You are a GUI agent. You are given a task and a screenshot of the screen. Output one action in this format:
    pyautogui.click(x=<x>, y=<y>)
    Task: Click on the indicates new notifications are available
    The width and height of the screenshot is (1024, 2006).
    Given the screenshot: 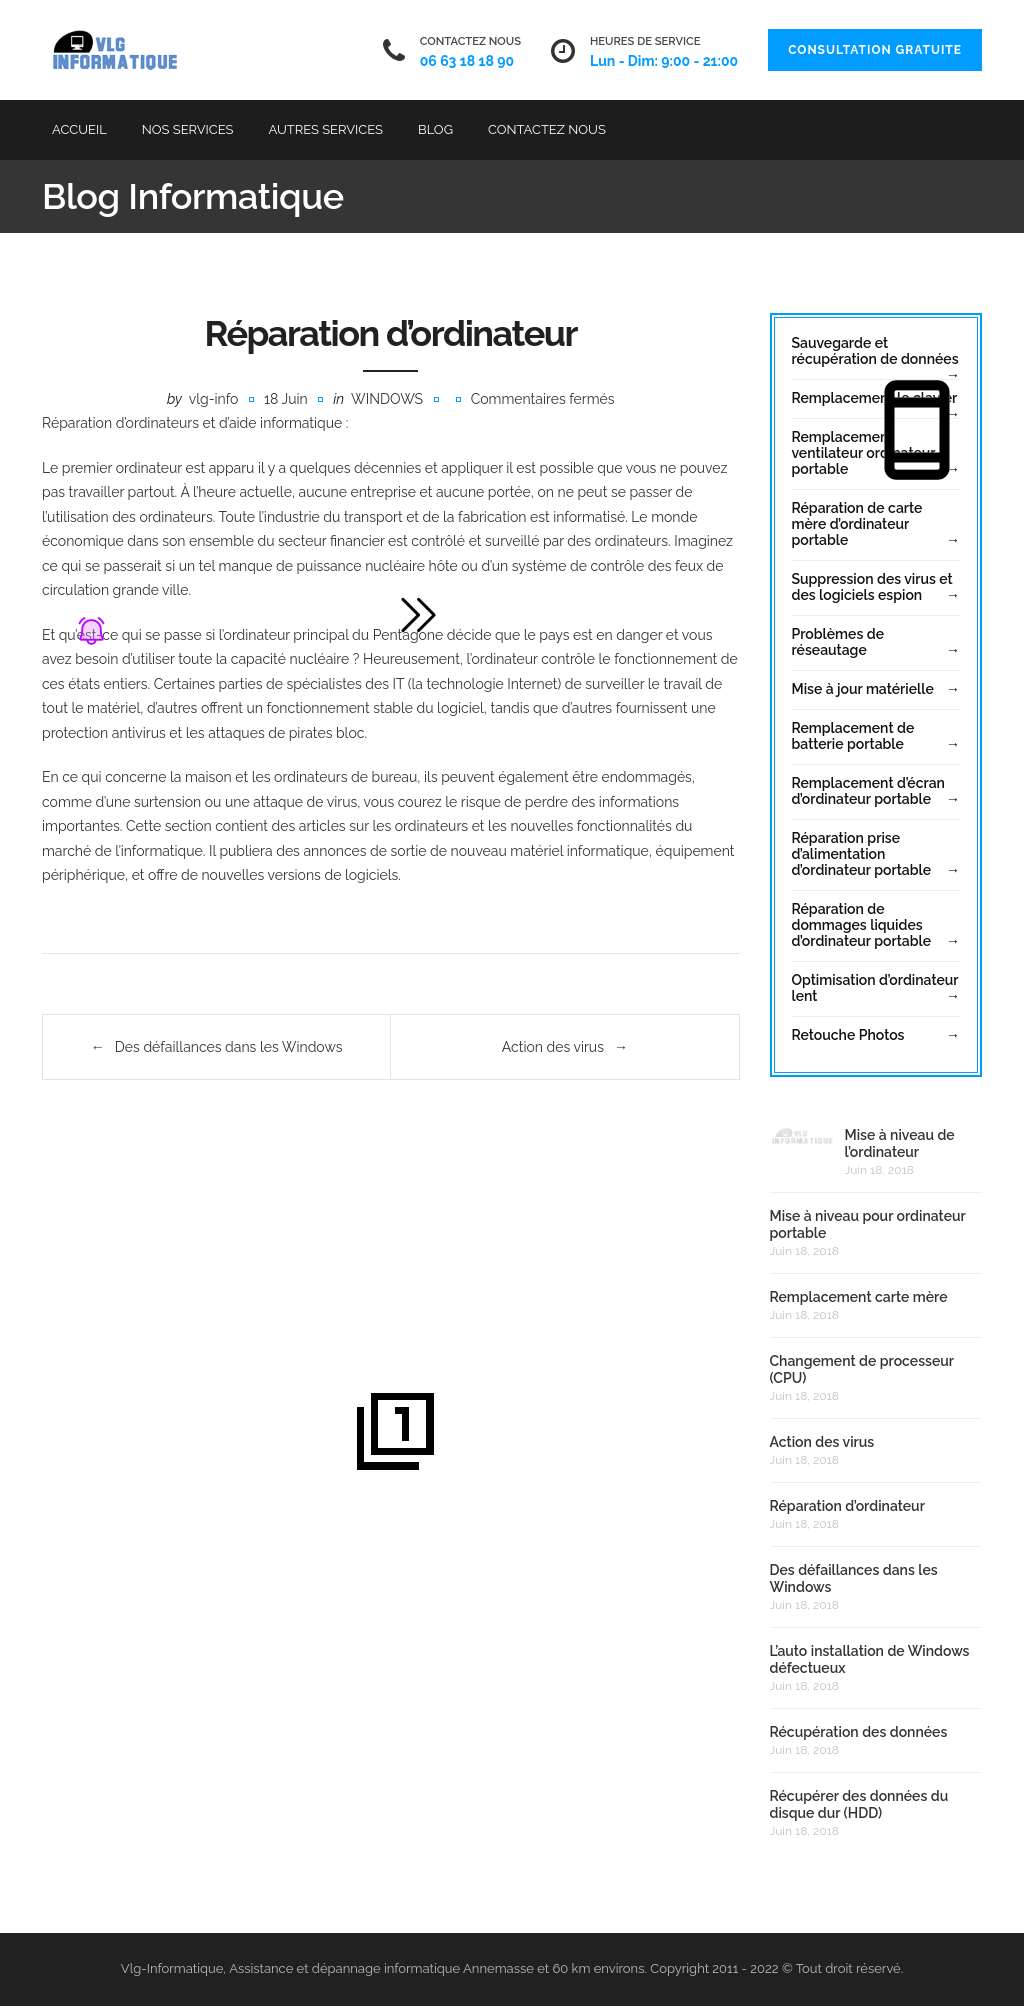 What is the action you would take?
    pyautogui.click(x=91, y=631)
    